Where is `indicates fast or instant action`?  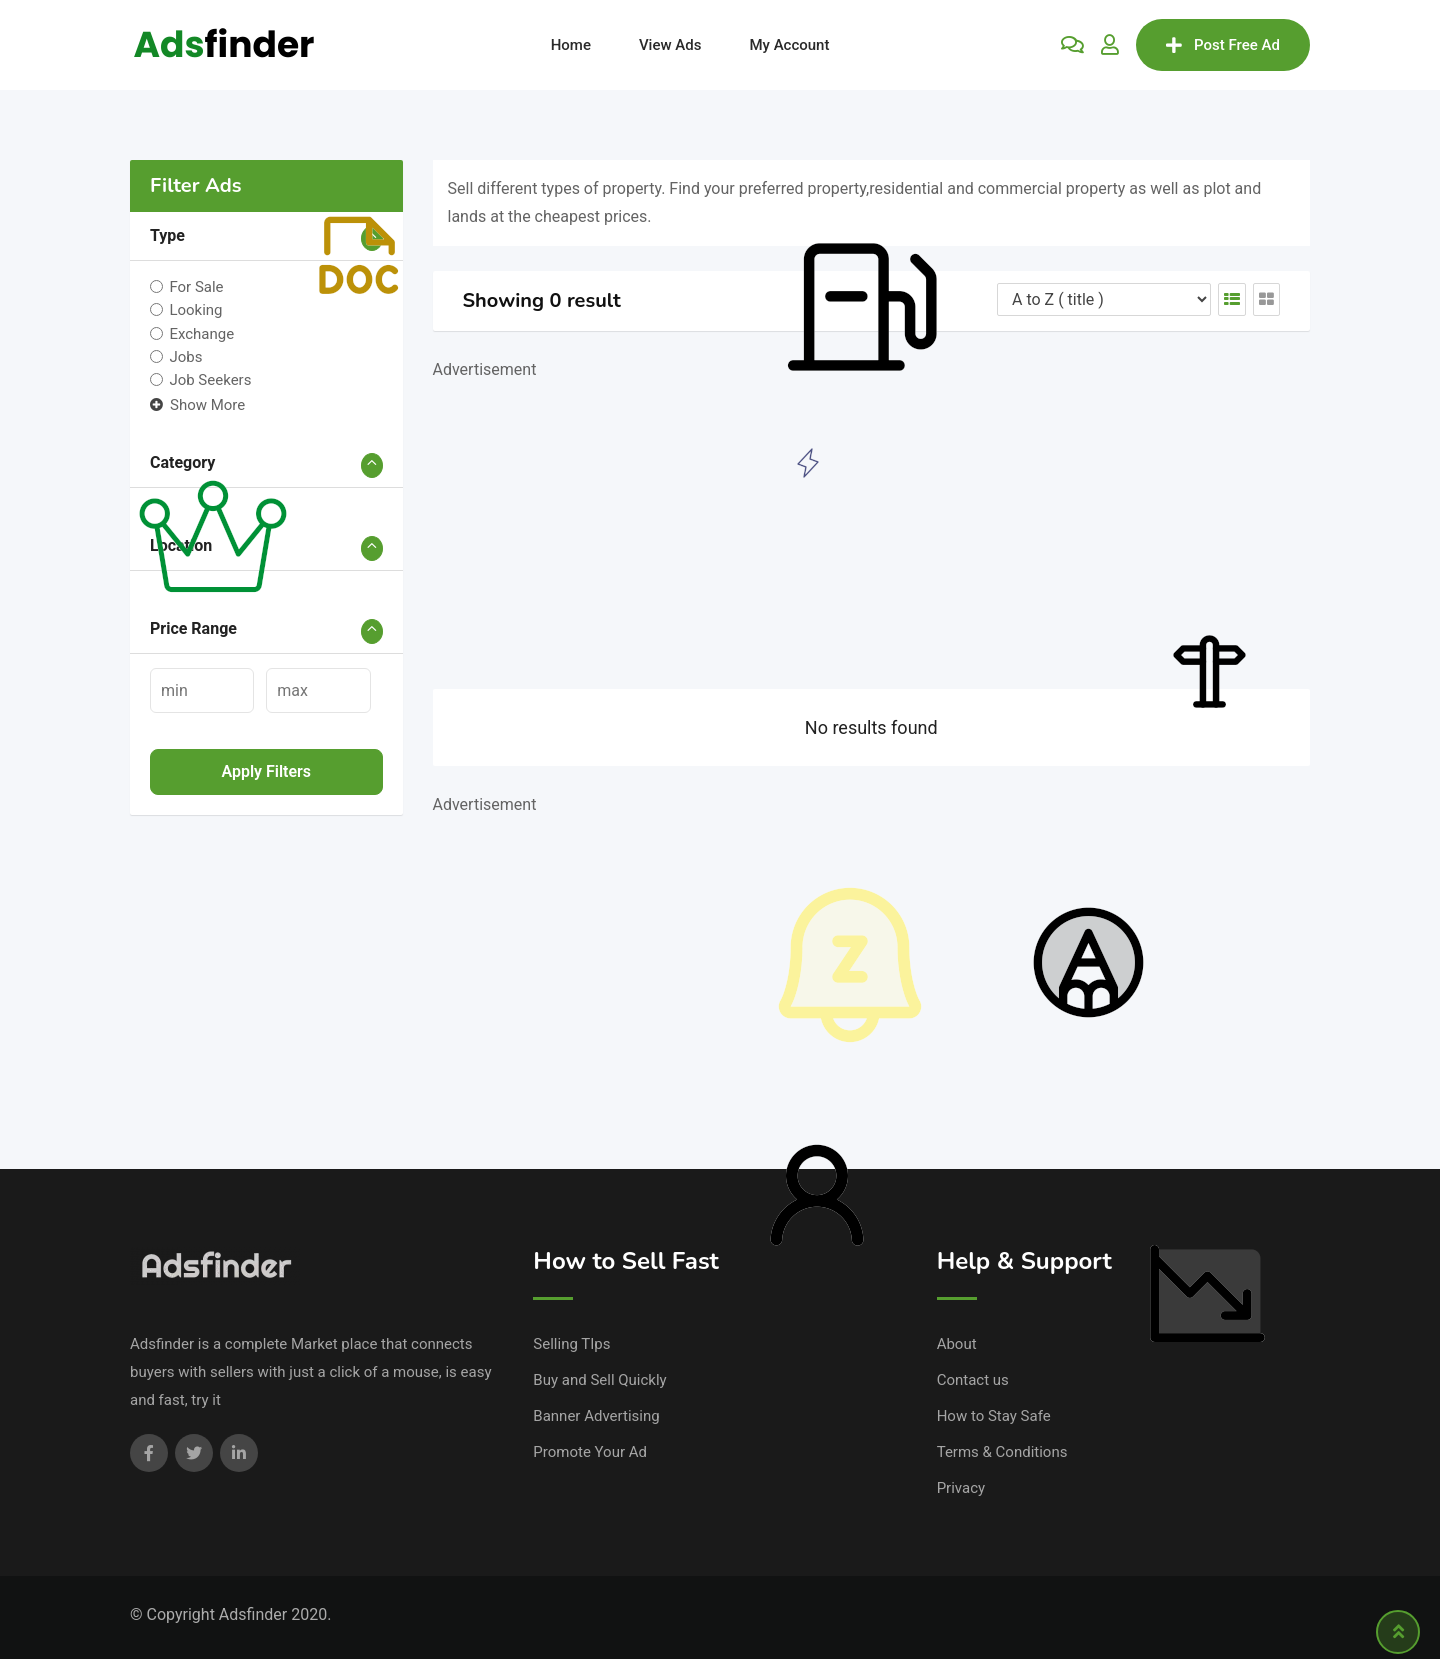
indicates fast or instant action is located at coordinates (808, 463).